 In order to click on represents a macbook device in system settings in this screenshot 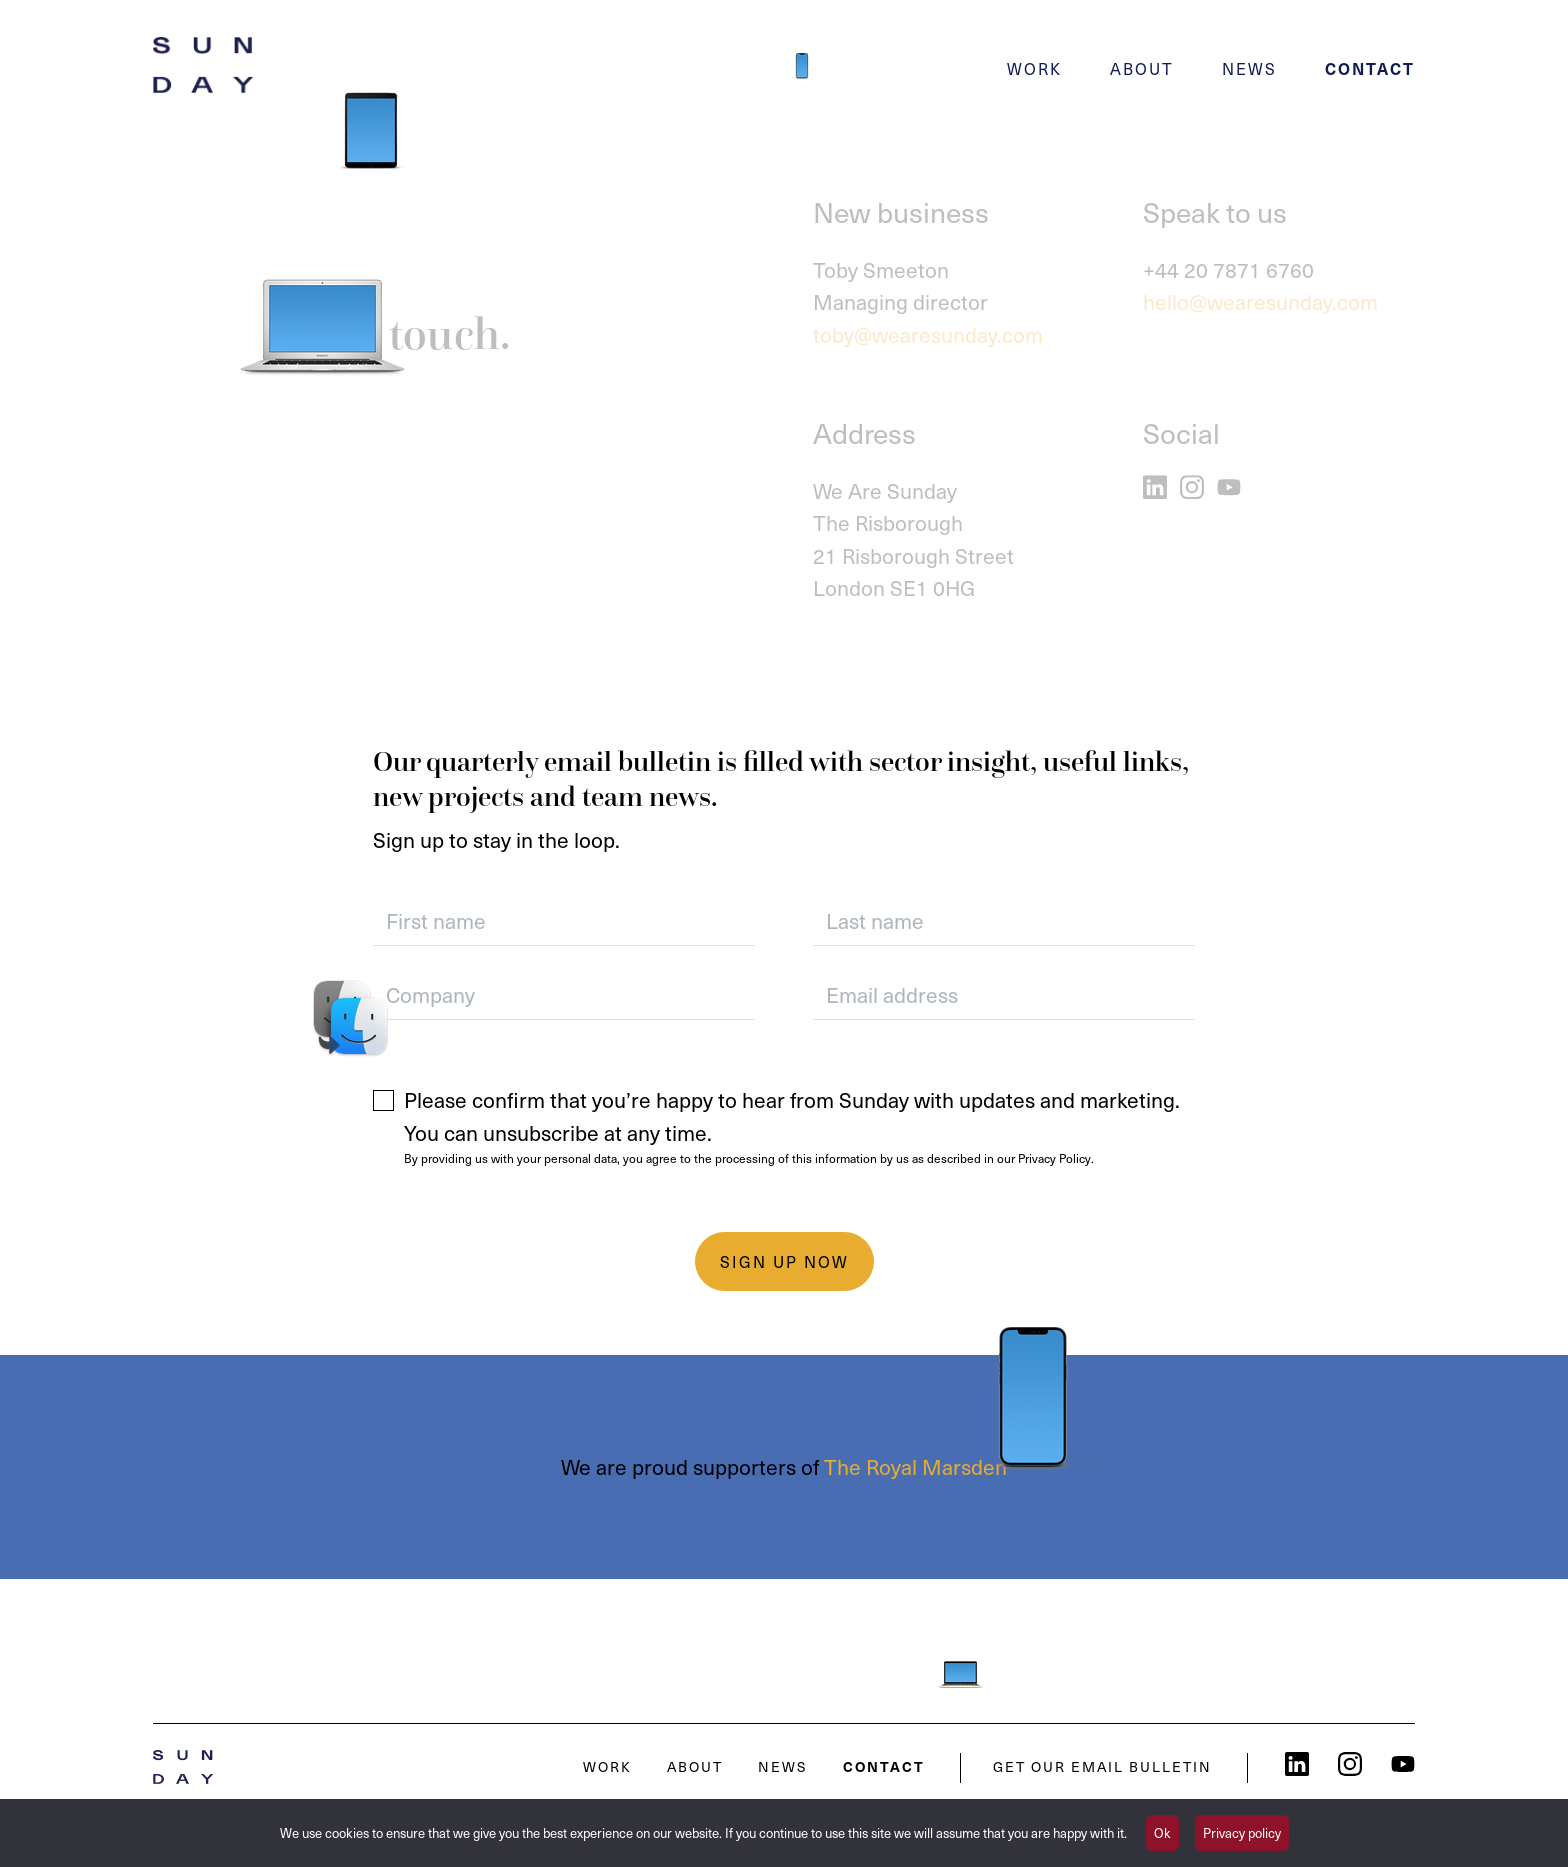, I will do `click(960, 1670)`.